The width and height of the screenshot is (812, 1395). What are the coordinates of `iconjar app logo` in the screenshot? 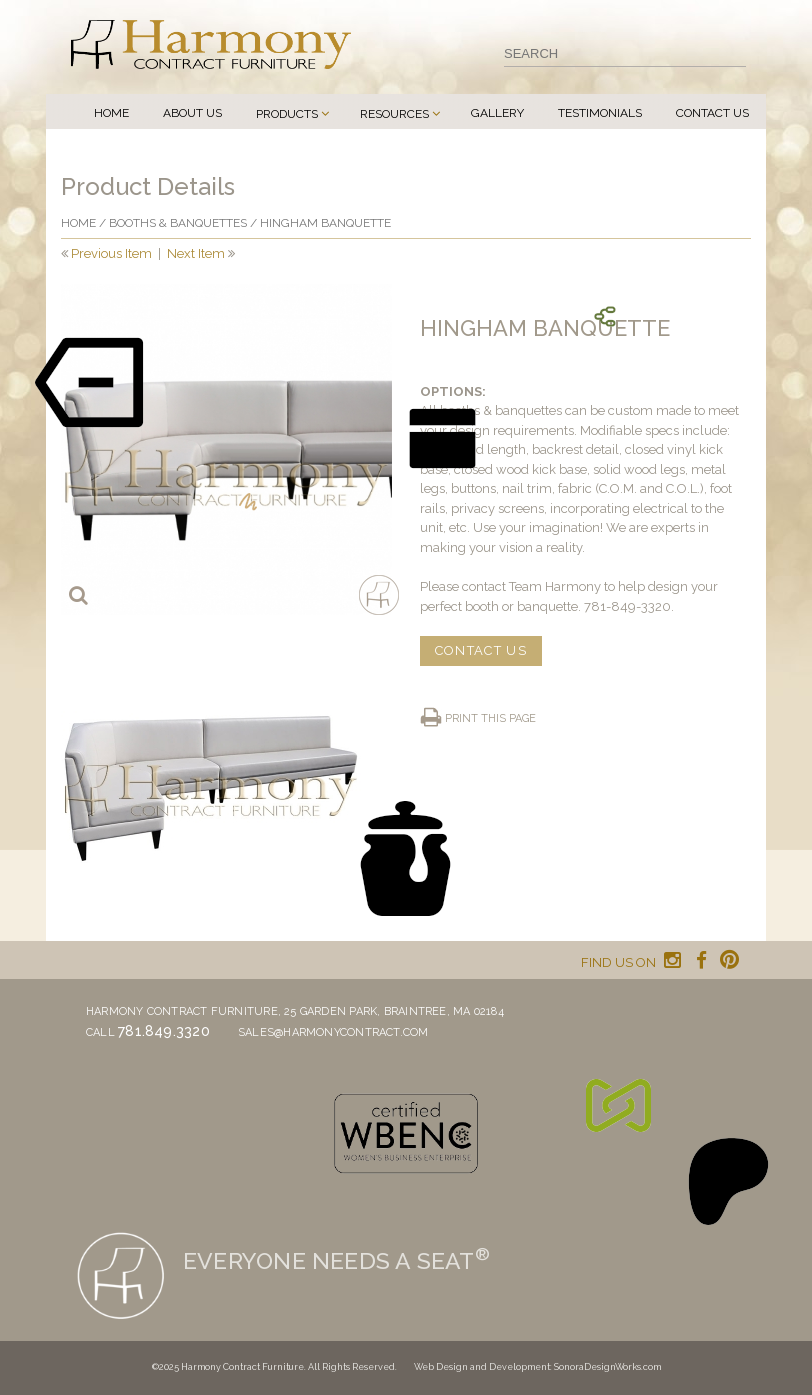 It's located at (405, 858).